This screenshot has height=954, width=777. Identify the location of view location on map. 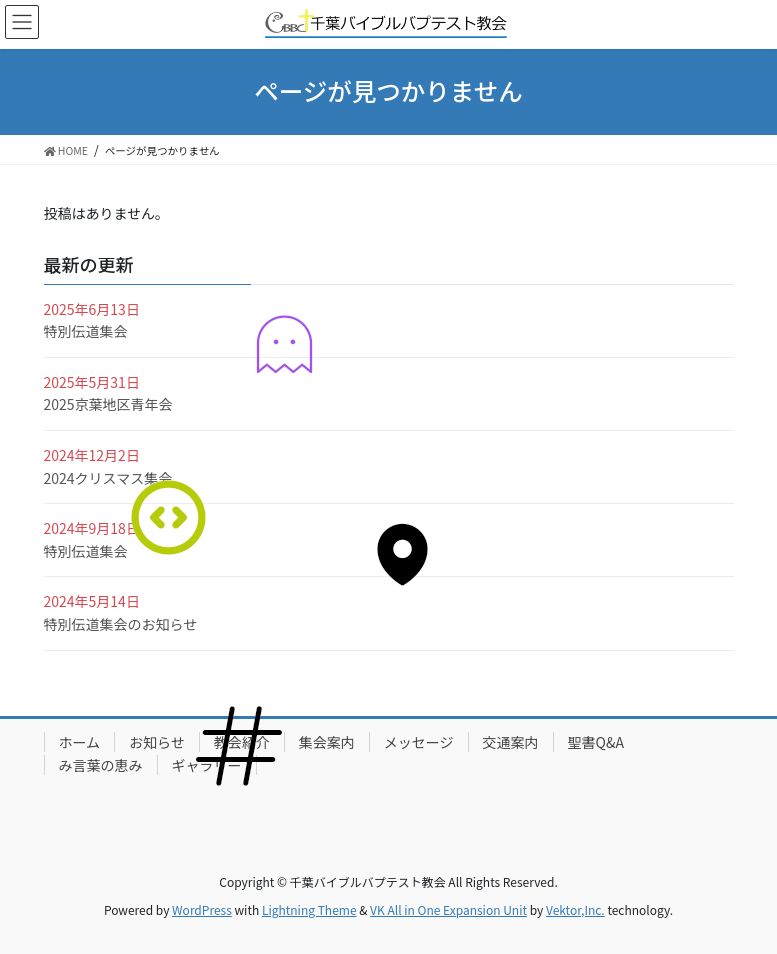
(402, 553).